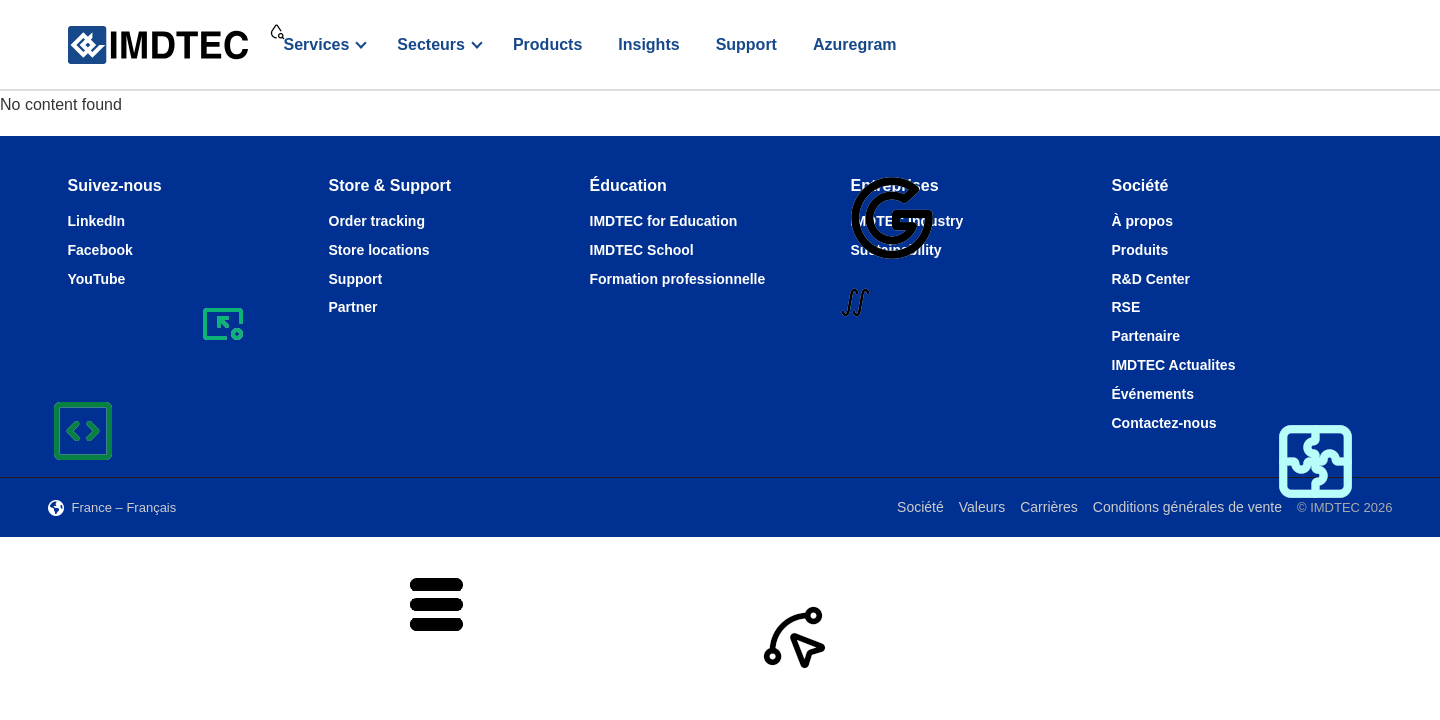  I want to click on view source code, so click(83, 431).